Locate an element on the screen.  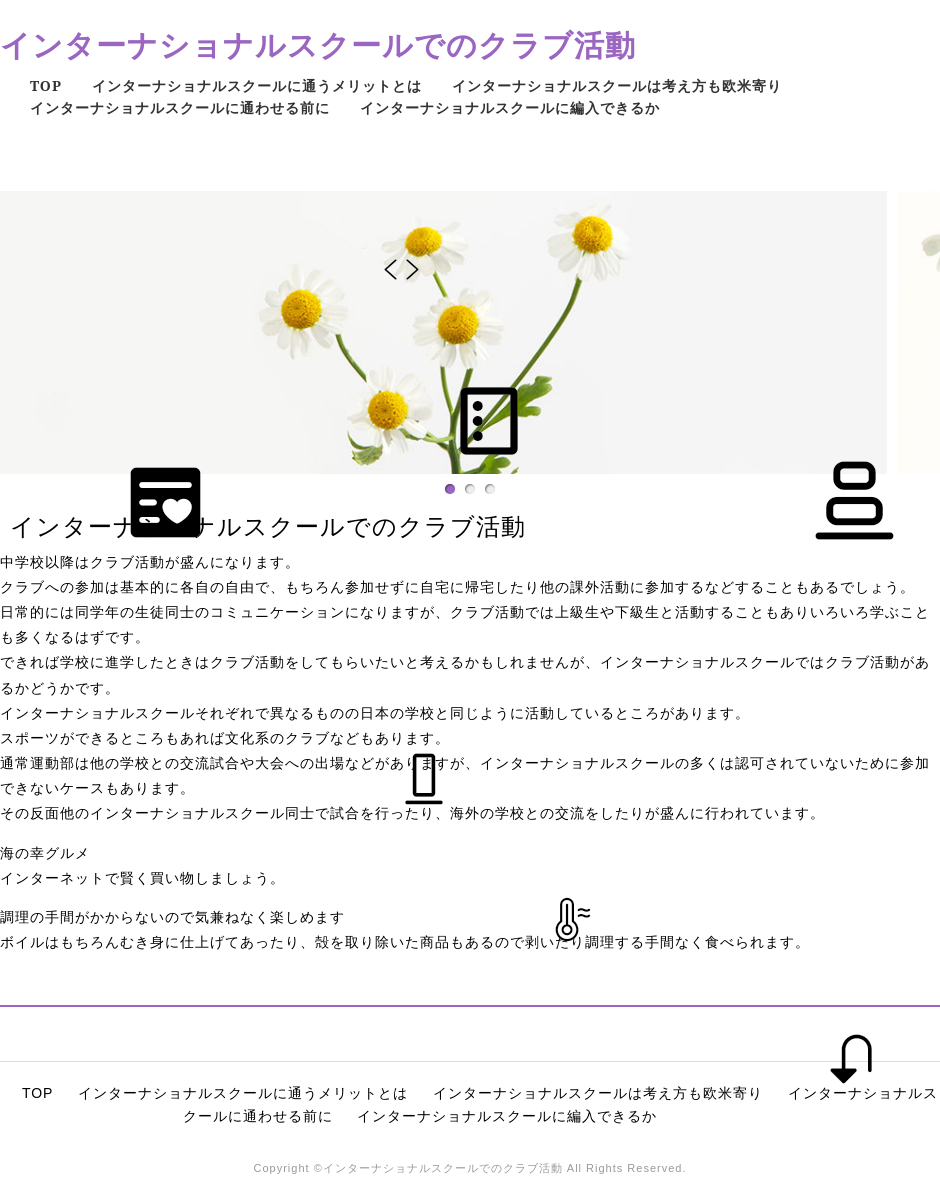
align objects to the bottom edge is located at coordinates (854, 500).